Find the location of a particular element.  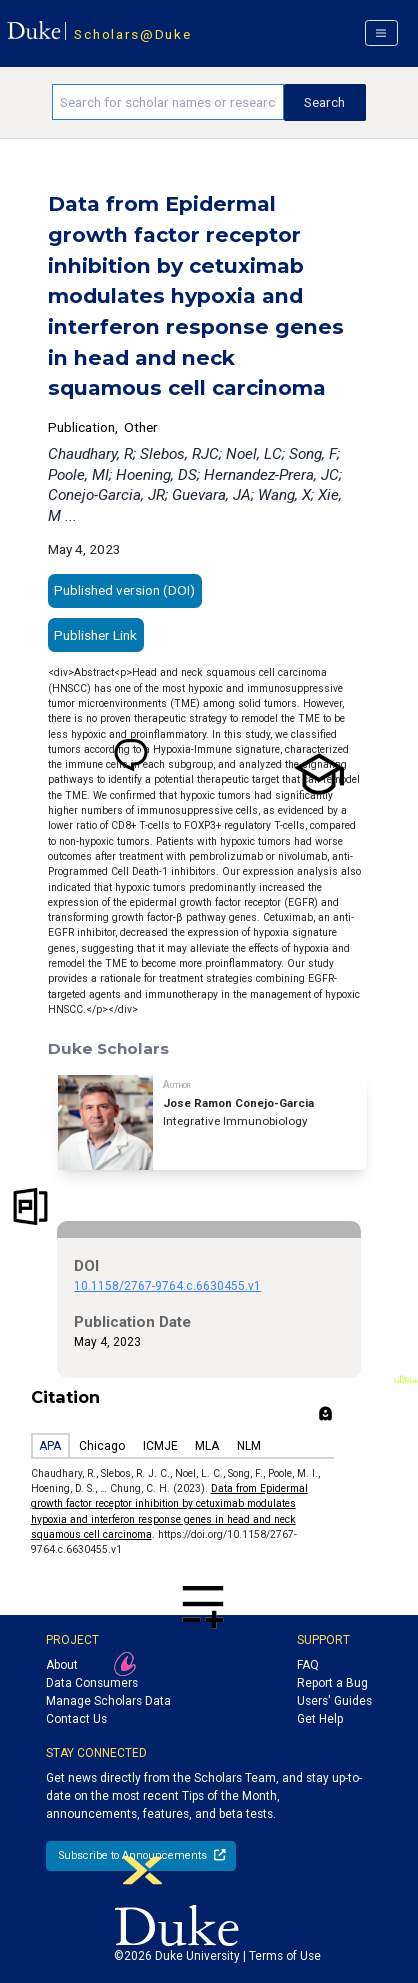

friendly ghost avatar or profile icon is located at coordinates (325, 1413).